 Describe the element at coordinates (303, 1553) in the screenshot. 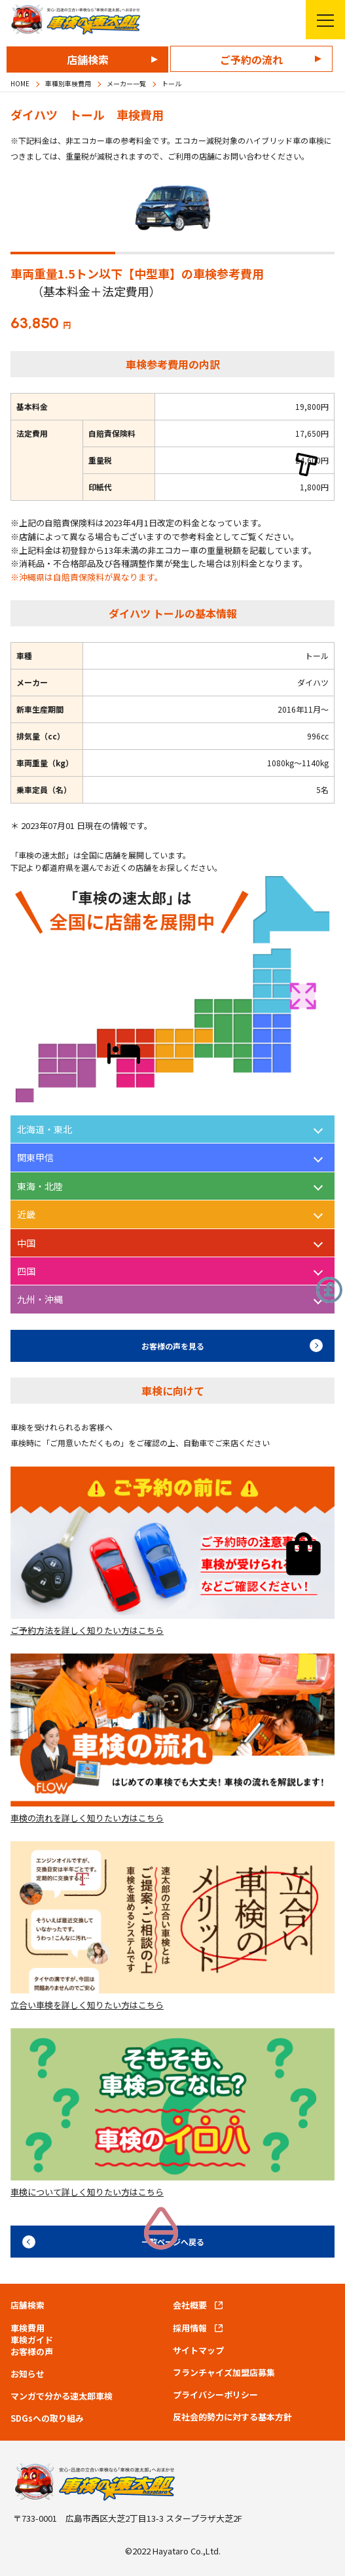

I see `view your shopping bag` at that location.